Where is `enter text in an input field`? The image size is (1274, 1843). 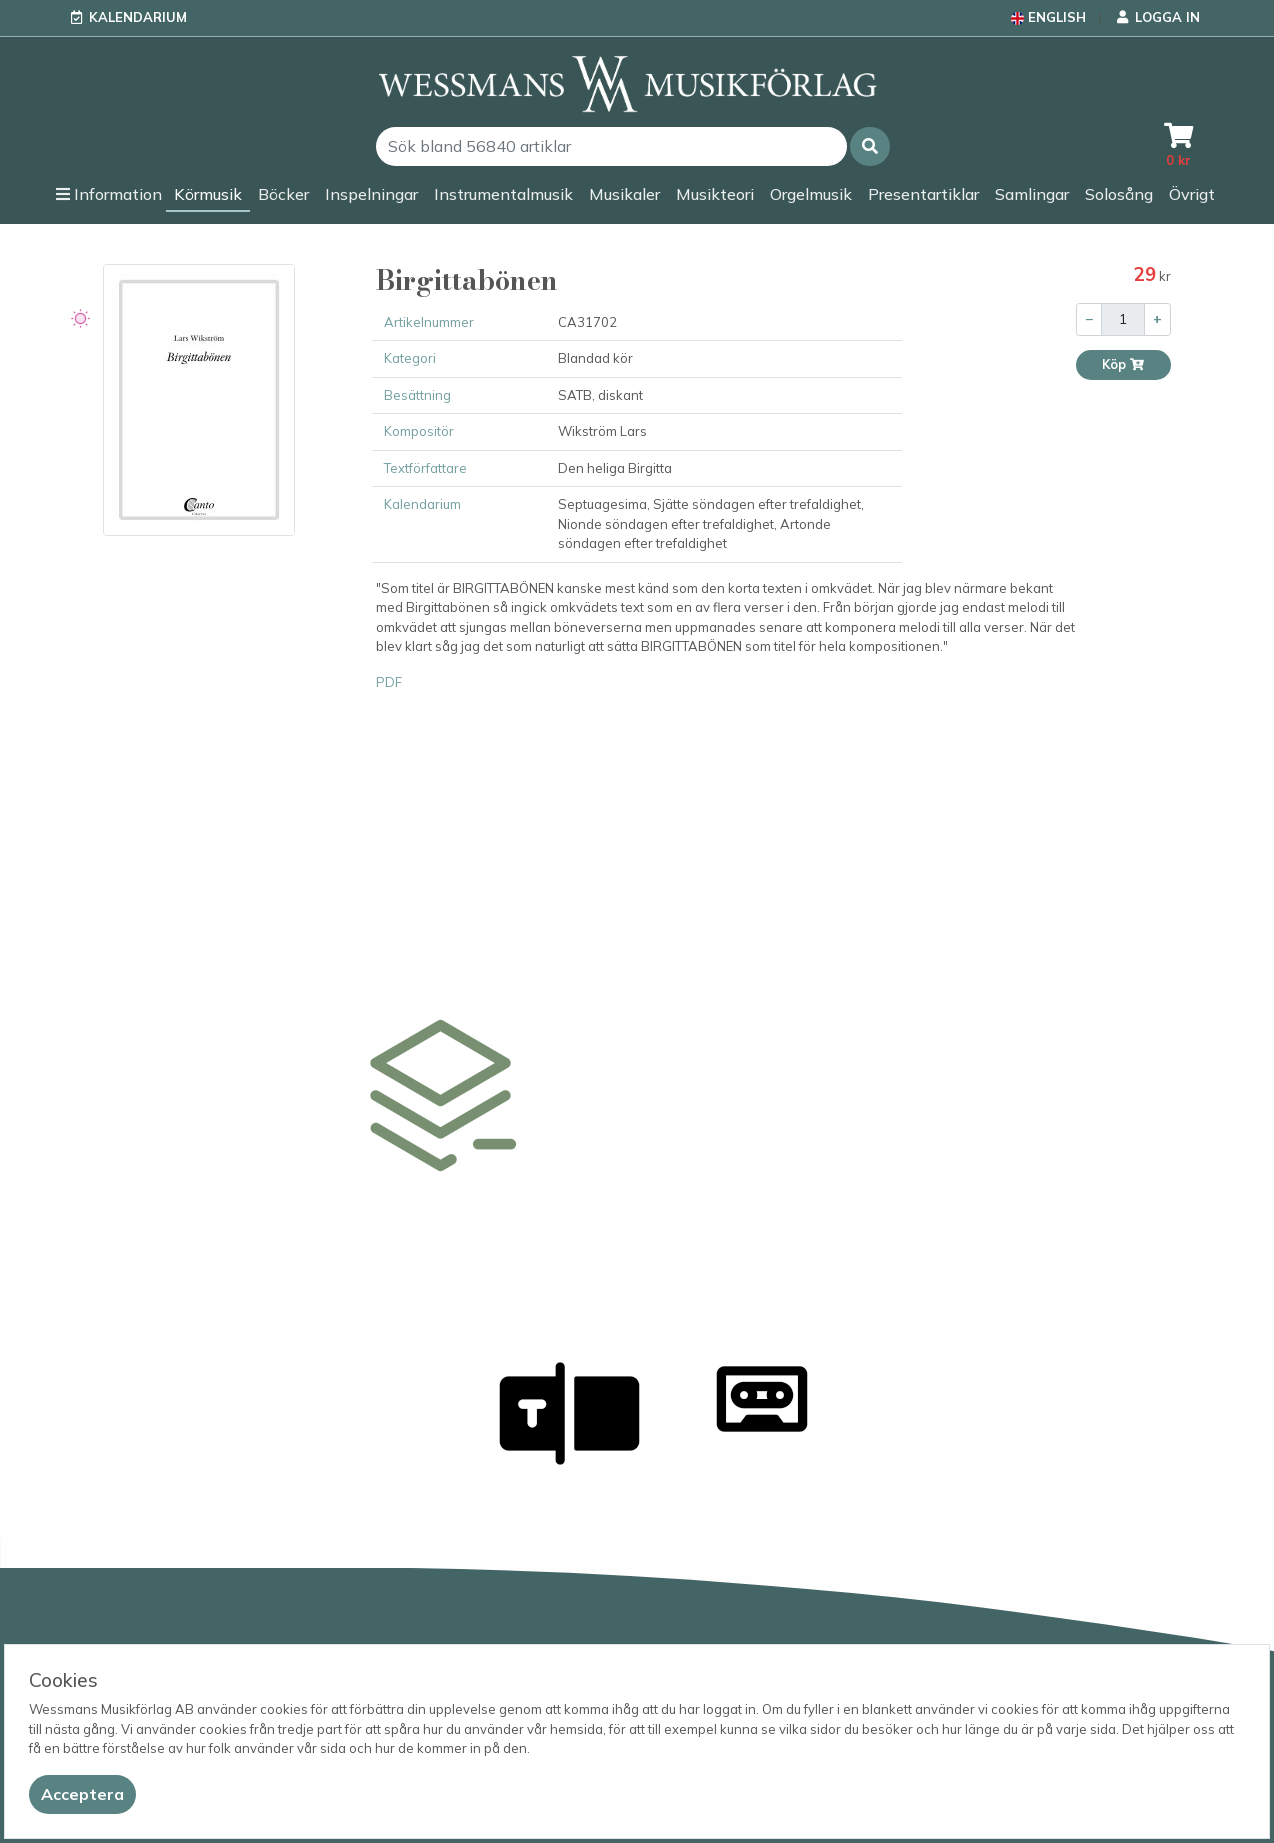 enter text in an input field is located at coordinates (569, 1413).